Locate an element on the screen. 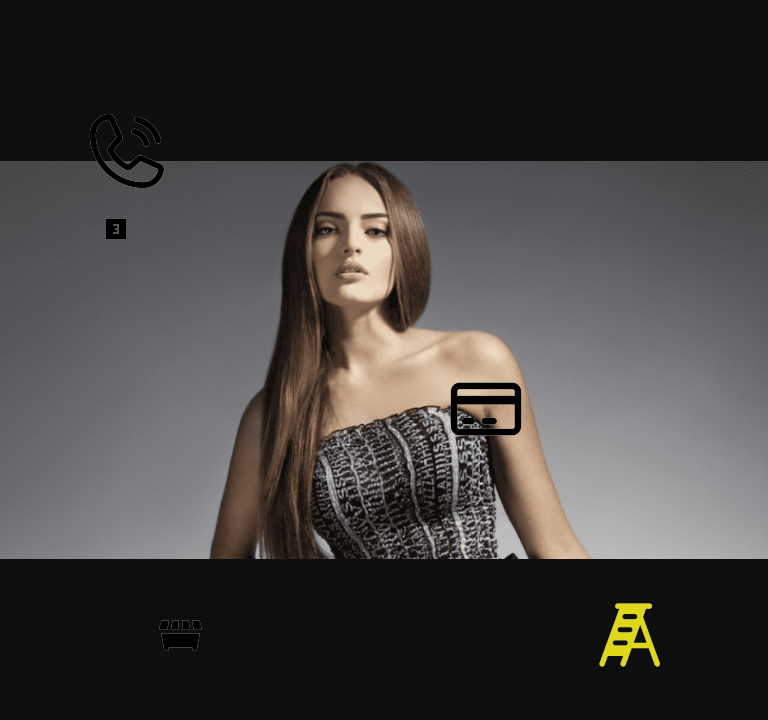 The width and height of the screenshot is (768, 720). make a phone call is located at coordinates (128, 149).